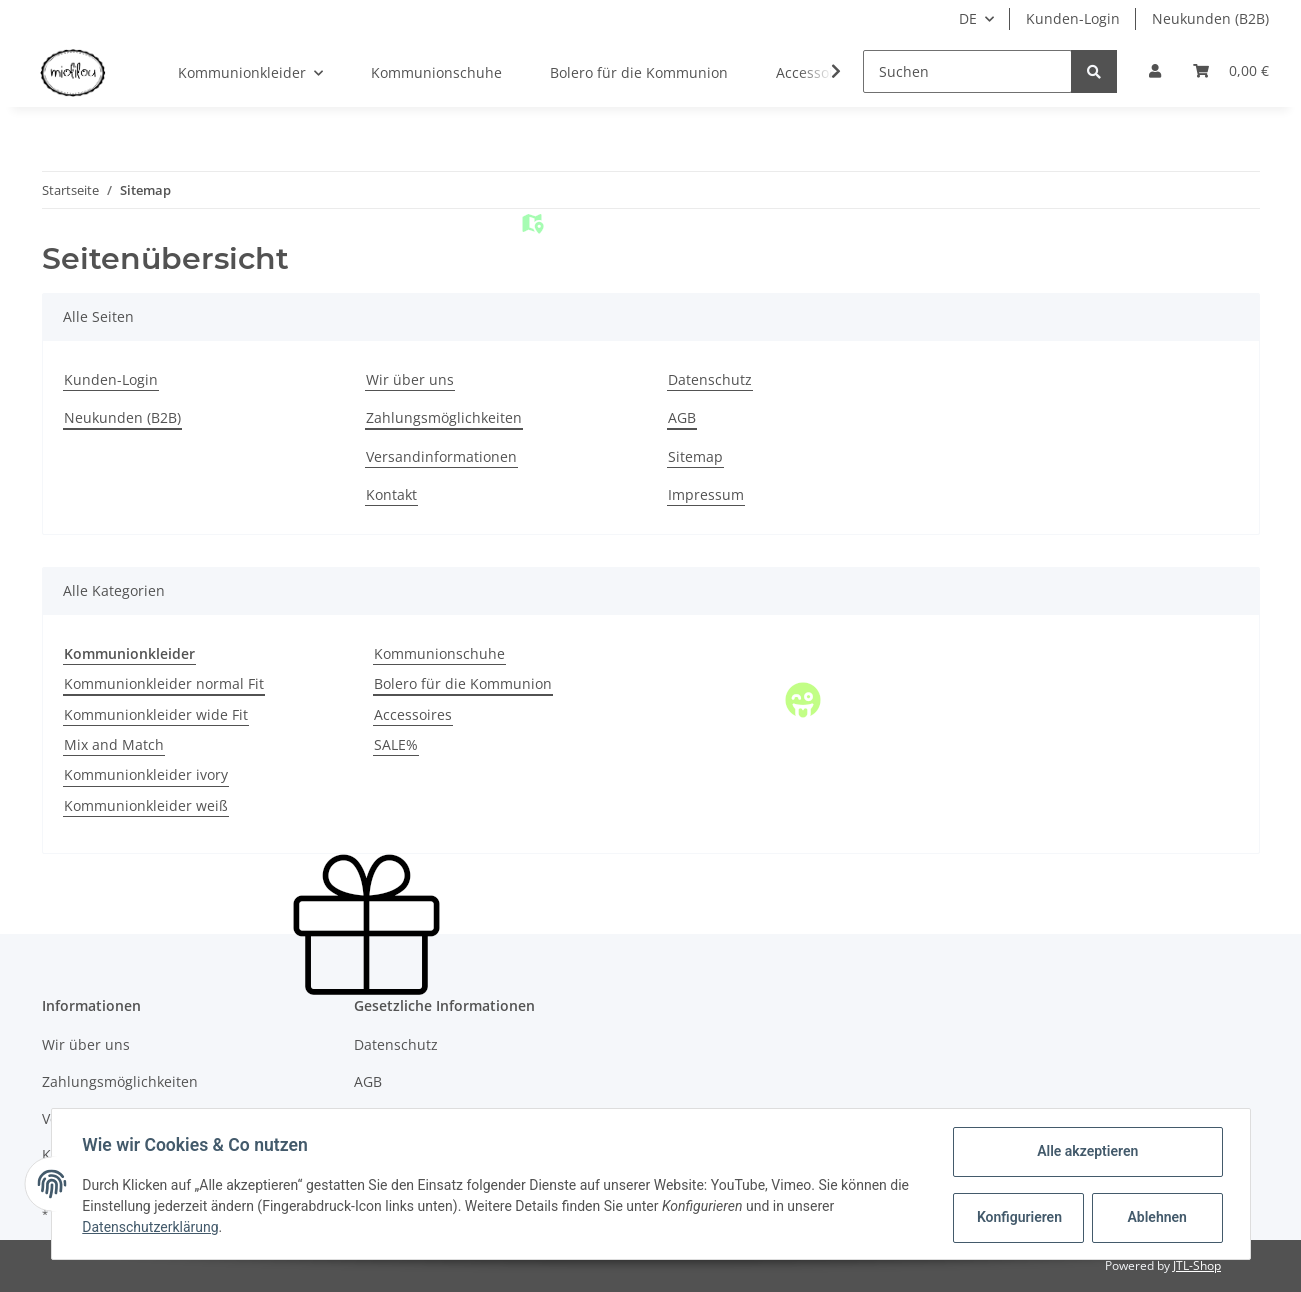 Image resolution: width=1301 pixels, height=1292 pixels. Describe the element at coordinates (803, 700) in the screenshot. I see `react with a playful or silly expression` at that location.